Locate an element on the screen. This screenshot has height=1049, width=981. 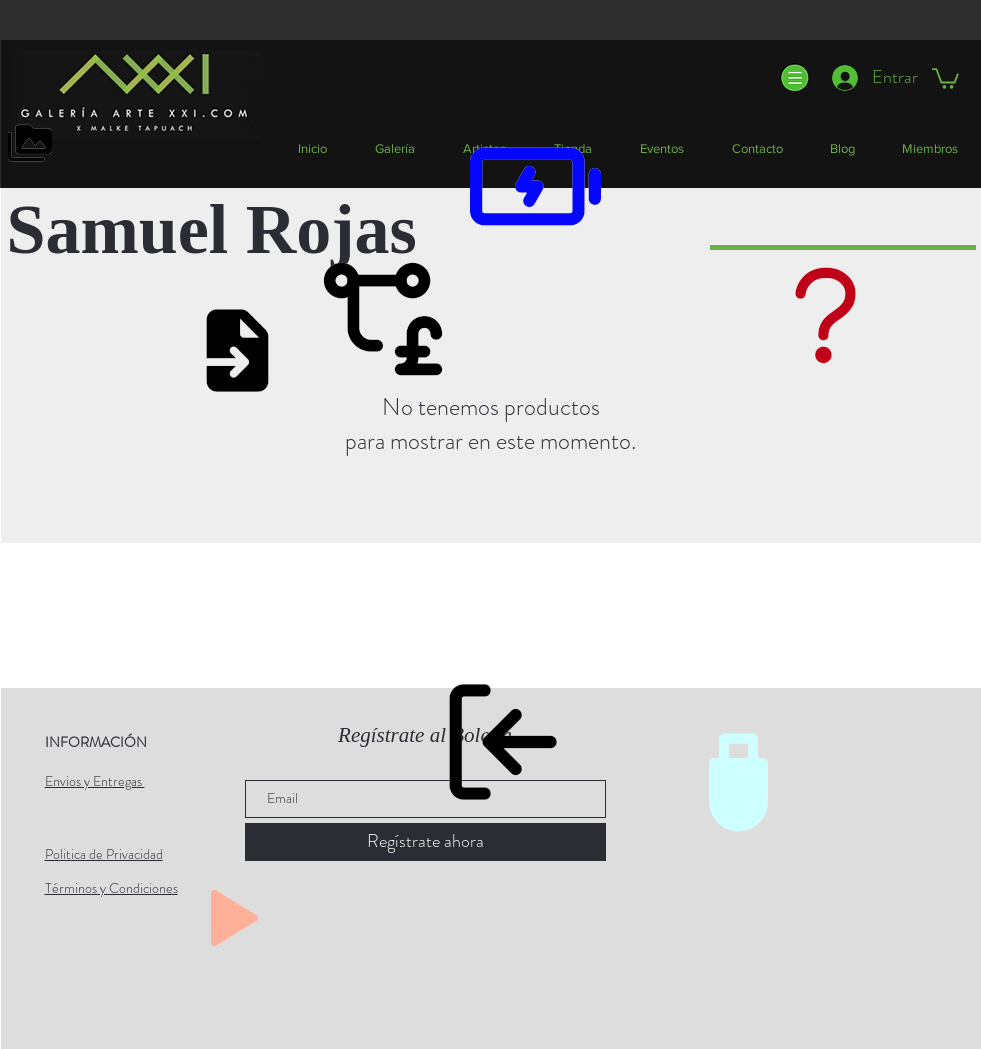
access help or support options is located at coordinates (825, 317).